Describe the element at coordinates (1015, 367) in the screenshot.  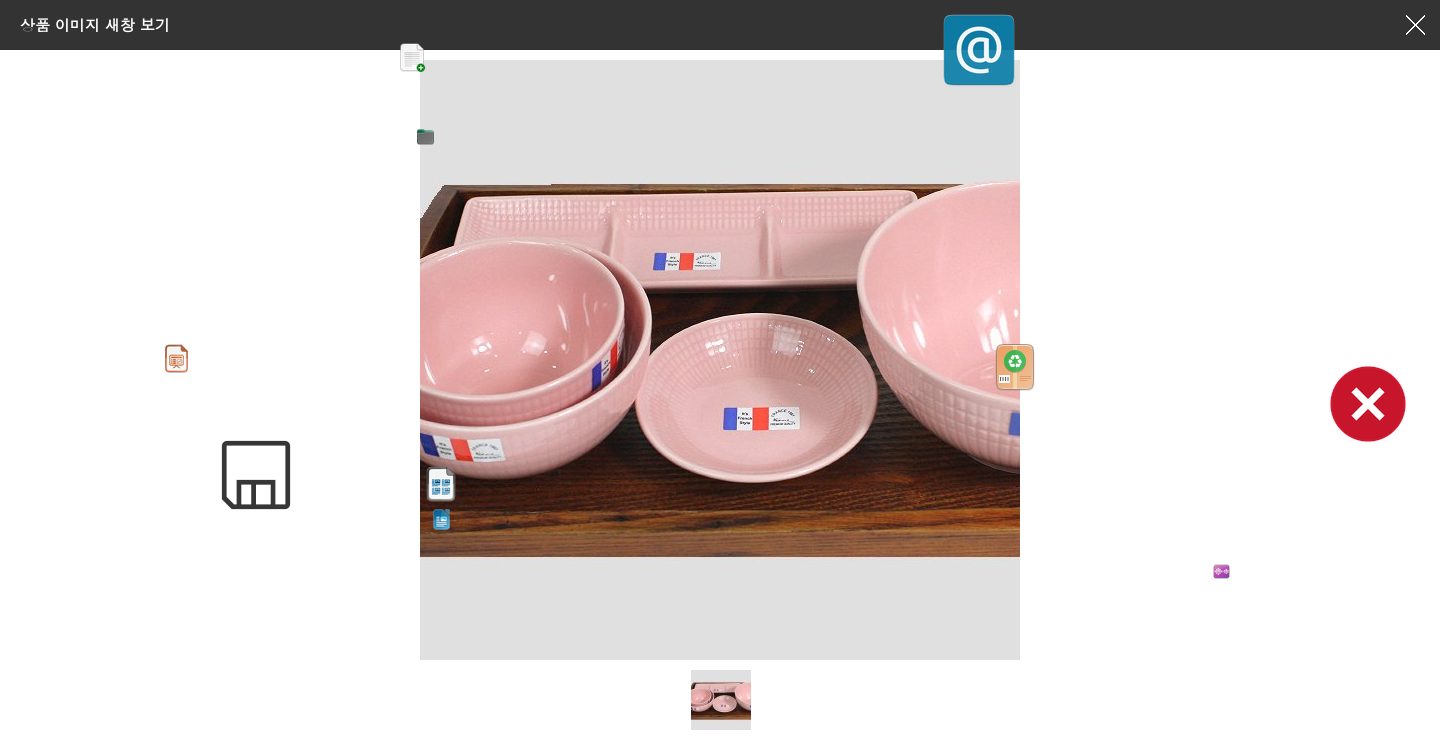
I see `indicates package cleanup or removal in progress` at that location.